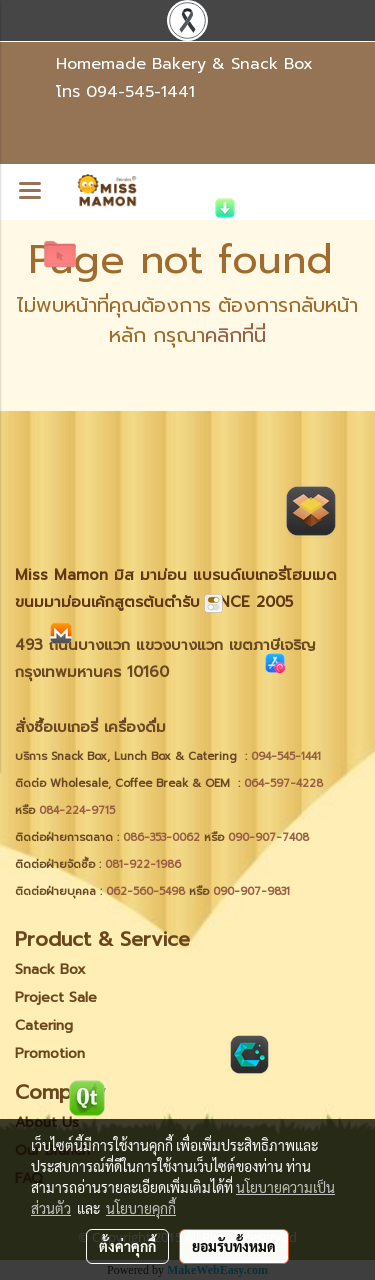 This screenshot has height=1280, width=375. What do you see at coordinates (213, 603) in the screenshot?
I see `open unity tweak tool settings` at bounding box center [213, 603].